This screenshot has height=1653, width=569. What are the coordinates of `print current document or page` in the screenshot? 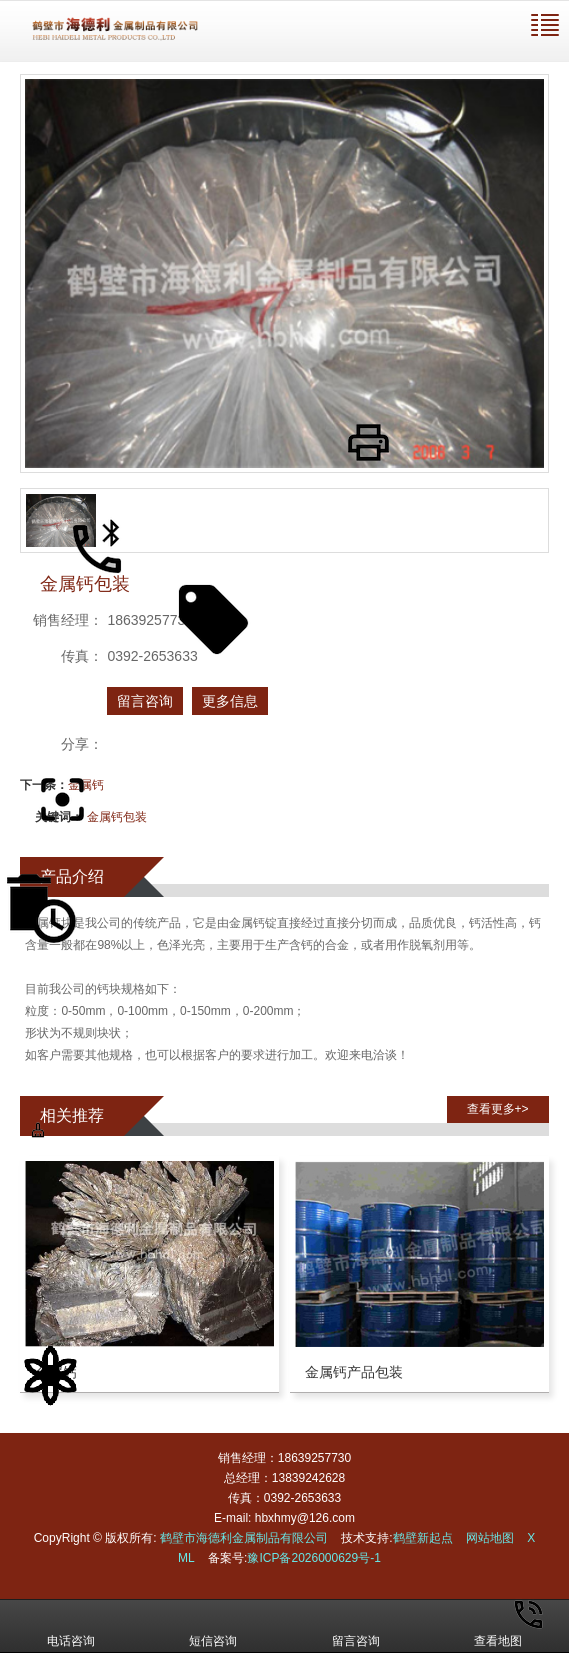 It's located at (368, 442).